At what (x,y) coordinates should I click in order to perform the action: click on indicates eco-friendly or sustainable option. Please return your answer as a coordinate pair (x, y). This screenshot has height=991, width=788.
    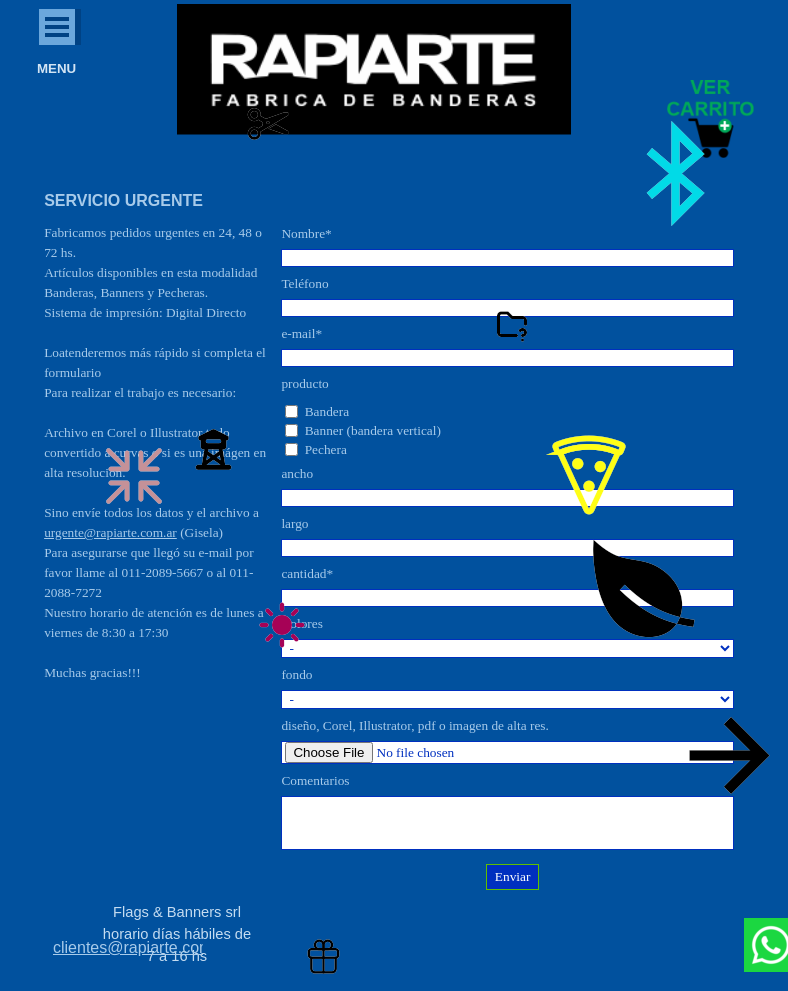
    Looking at the image, I should click on (643, 590).